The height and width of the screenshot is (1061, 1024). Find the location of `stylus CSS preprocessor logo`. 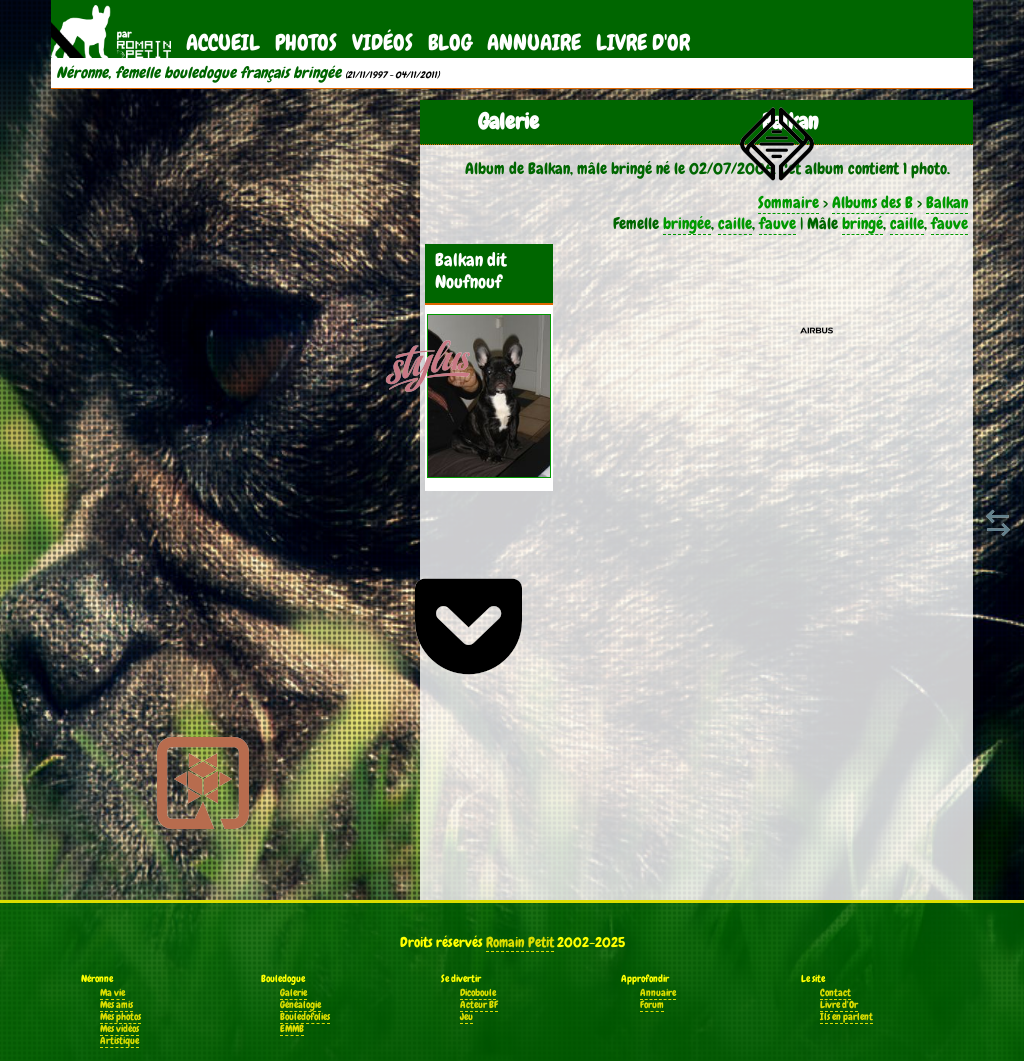

stylus CSS preprocessor logo is located at coordinates (428, 366).